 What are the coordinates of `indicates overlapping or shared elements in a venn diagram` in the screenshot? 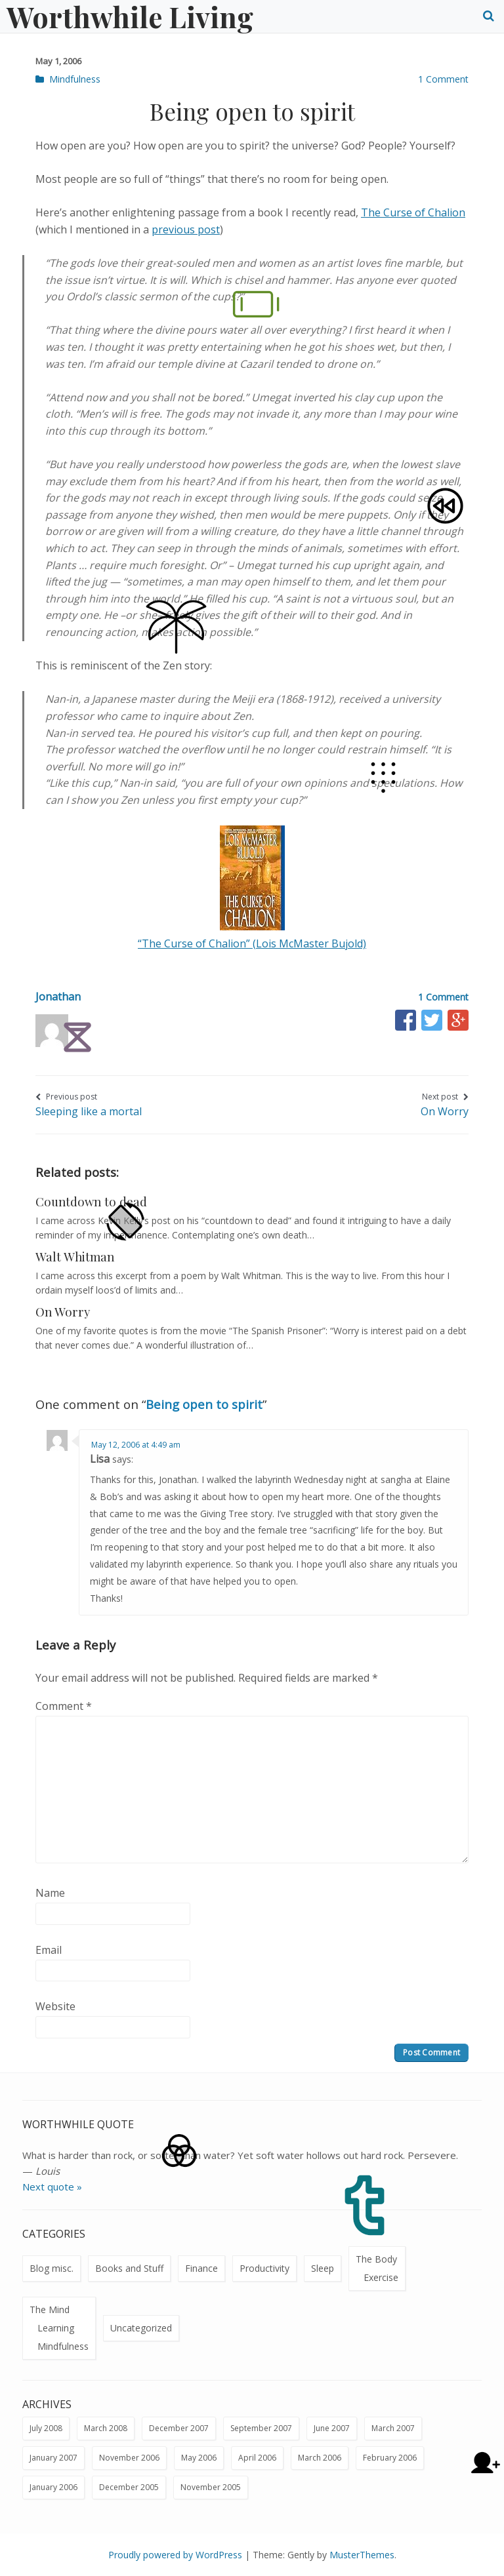 It's located at (179, 2151).